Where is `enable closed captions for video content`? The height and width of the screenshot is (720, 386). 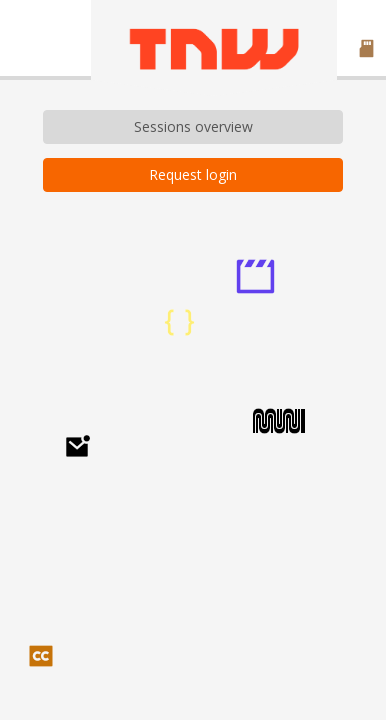 enable closed captions for video content is located at coordinates (41, 656).